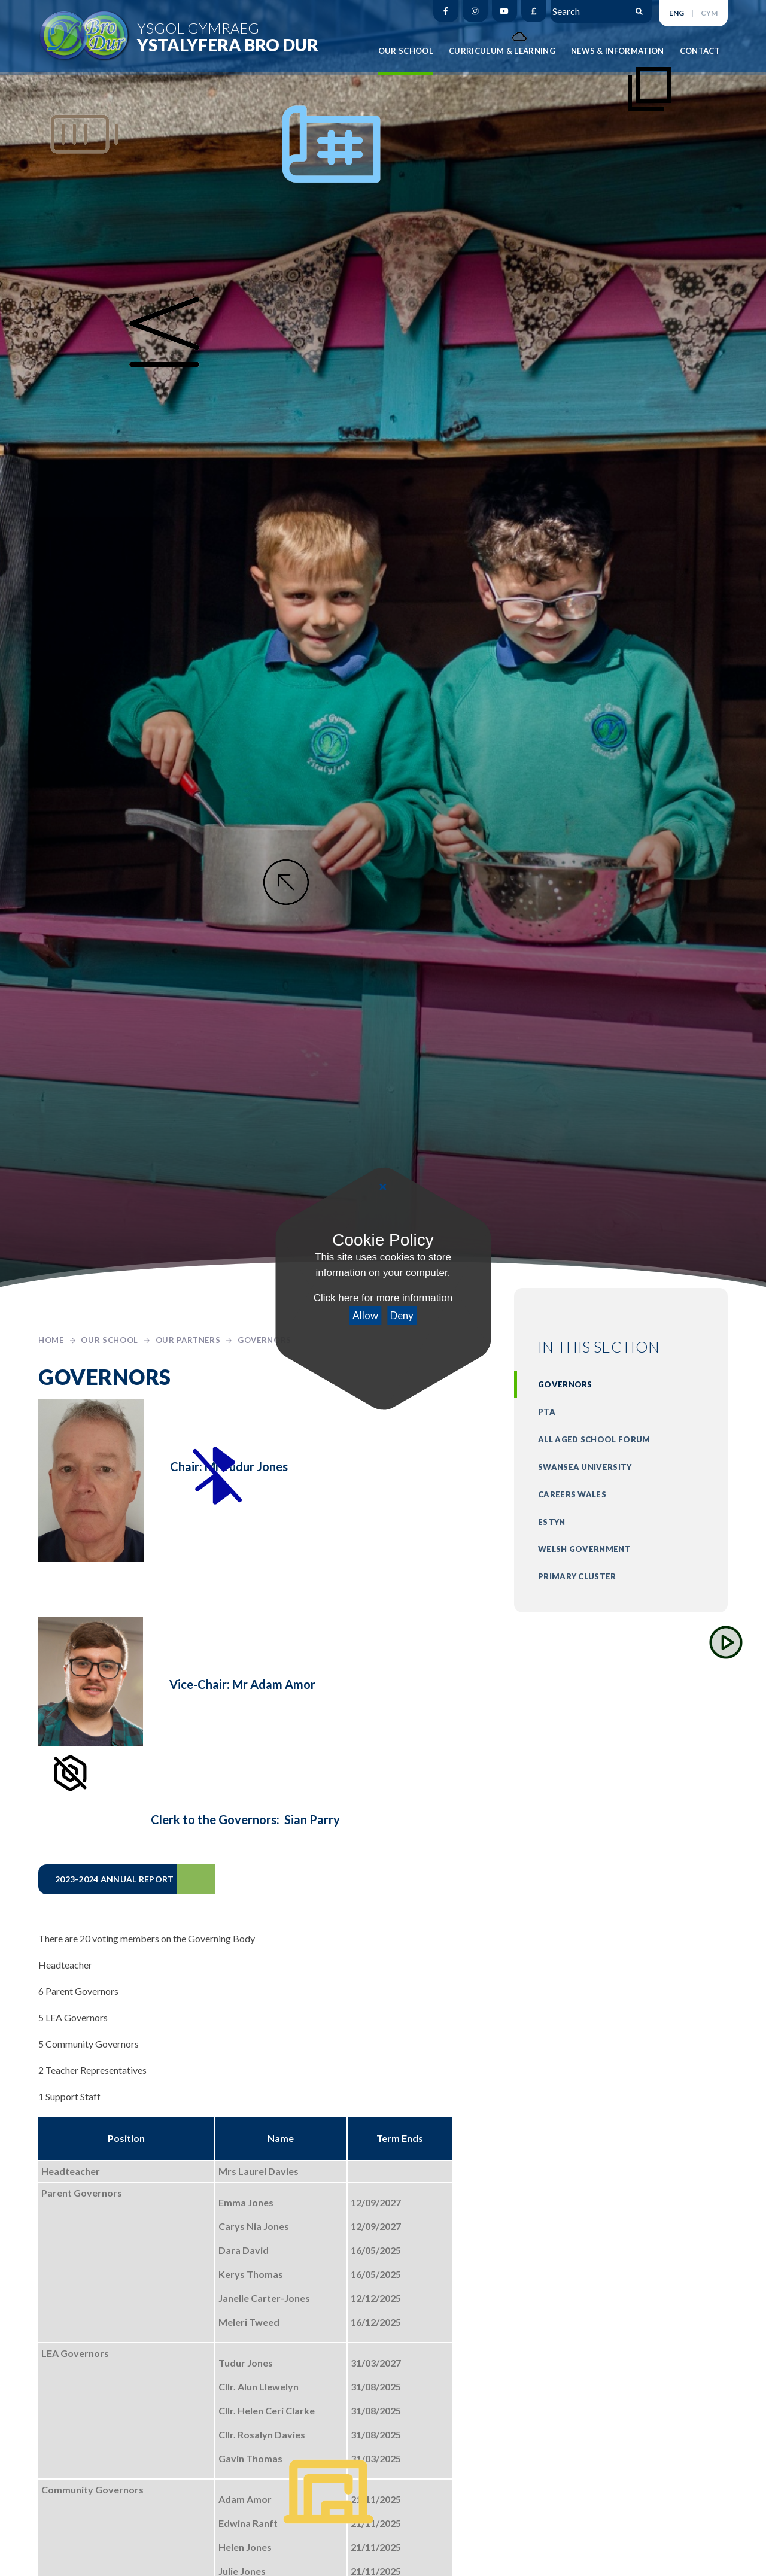 The width and height of the screenshot is (766, 2576). I want to click on indicates high battery level, so click(83, 134).